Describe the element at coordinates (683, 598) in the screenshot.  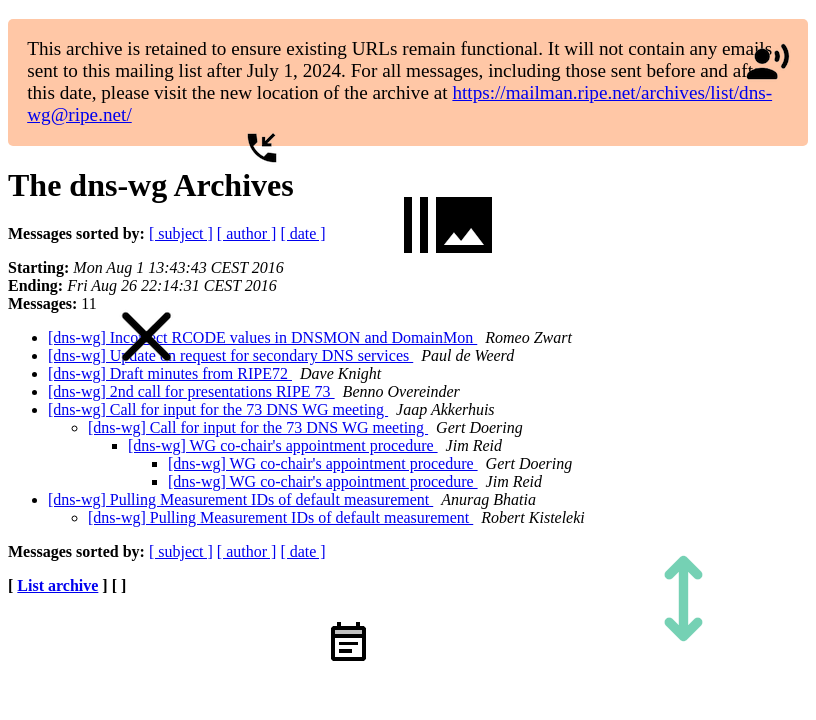
I see `adjust vertical position or order` at that location.